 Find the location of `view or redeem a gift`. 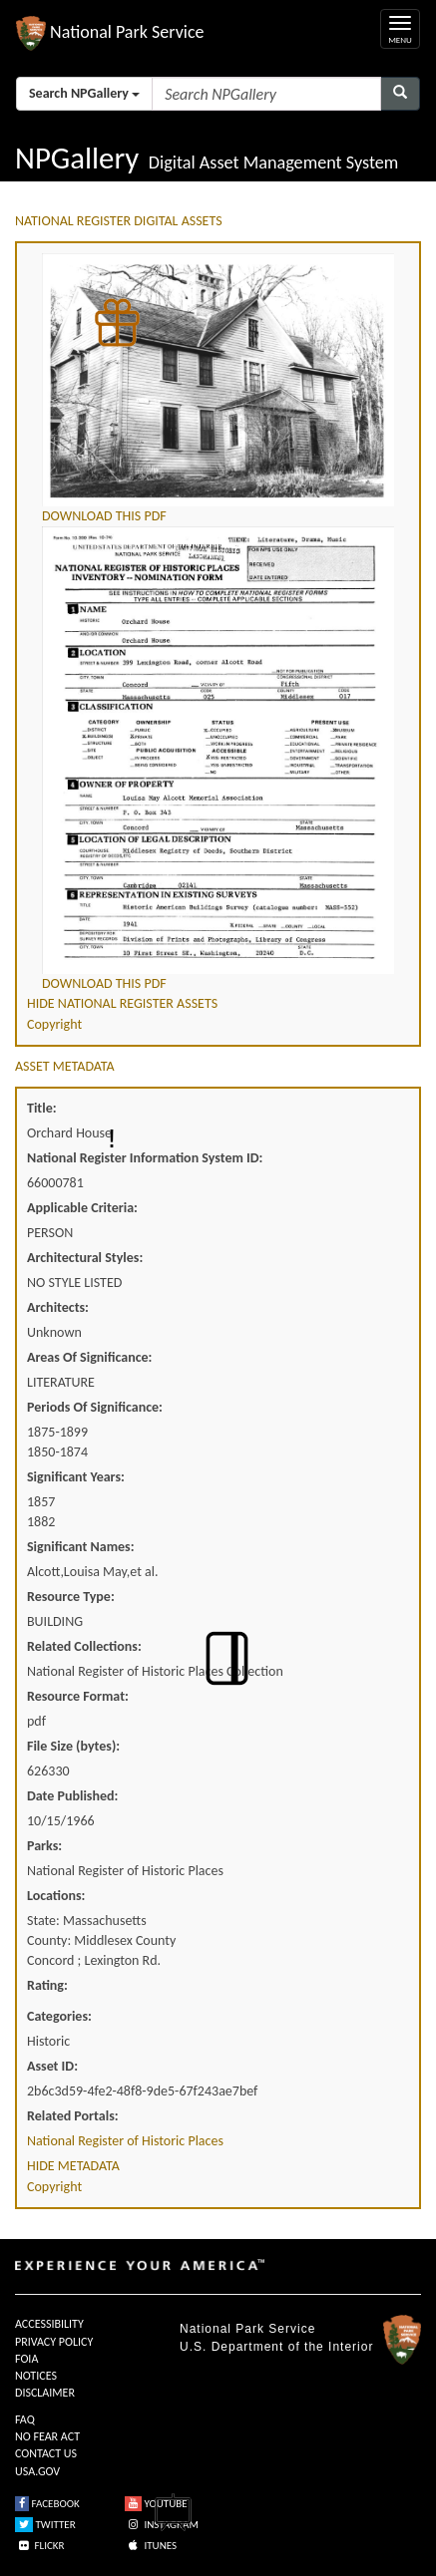

view or redeem a gift is located at coordinates (117, 322).